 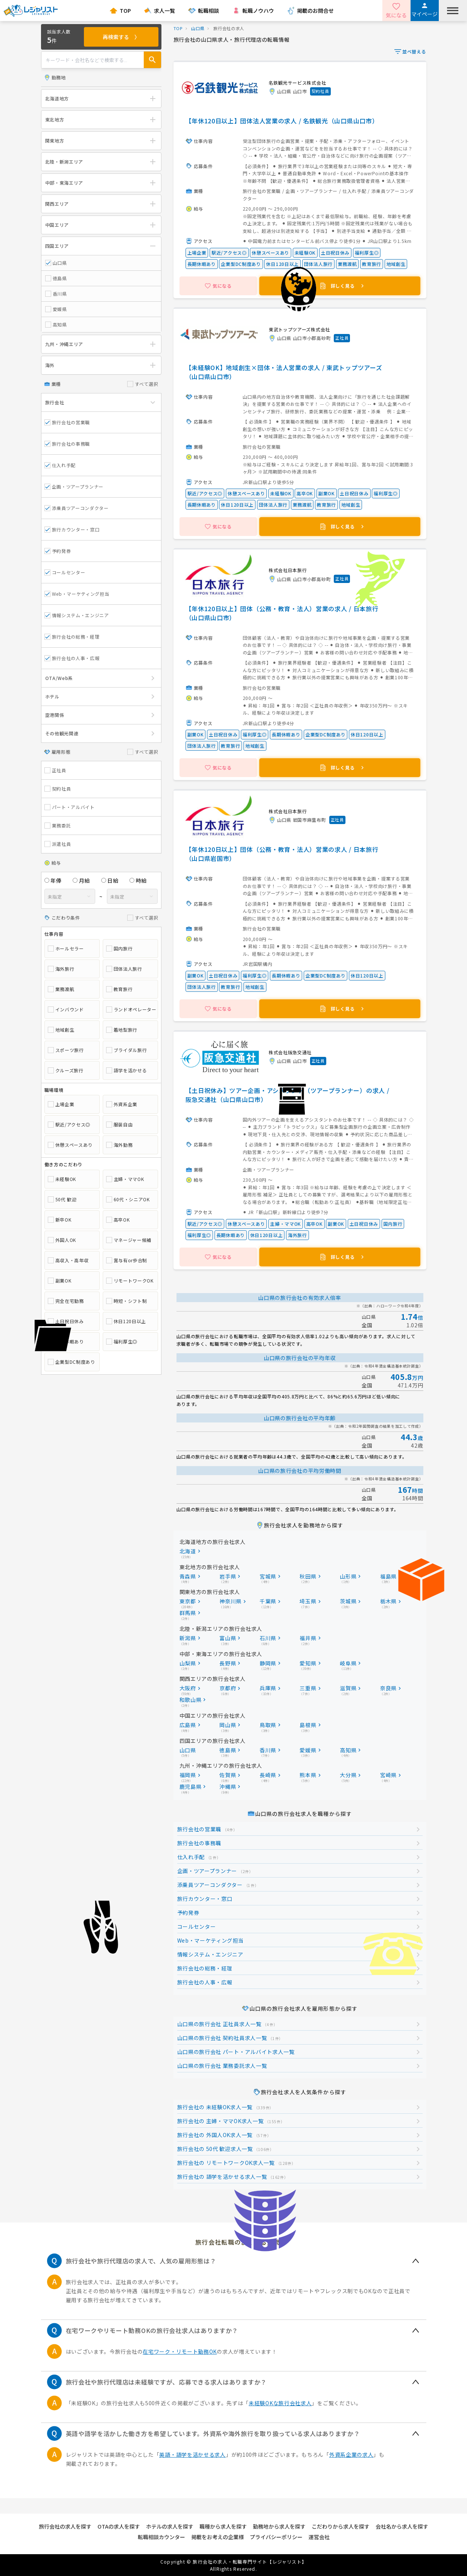 I want to click on view package or shipment status, so click(x=421, y=1580).